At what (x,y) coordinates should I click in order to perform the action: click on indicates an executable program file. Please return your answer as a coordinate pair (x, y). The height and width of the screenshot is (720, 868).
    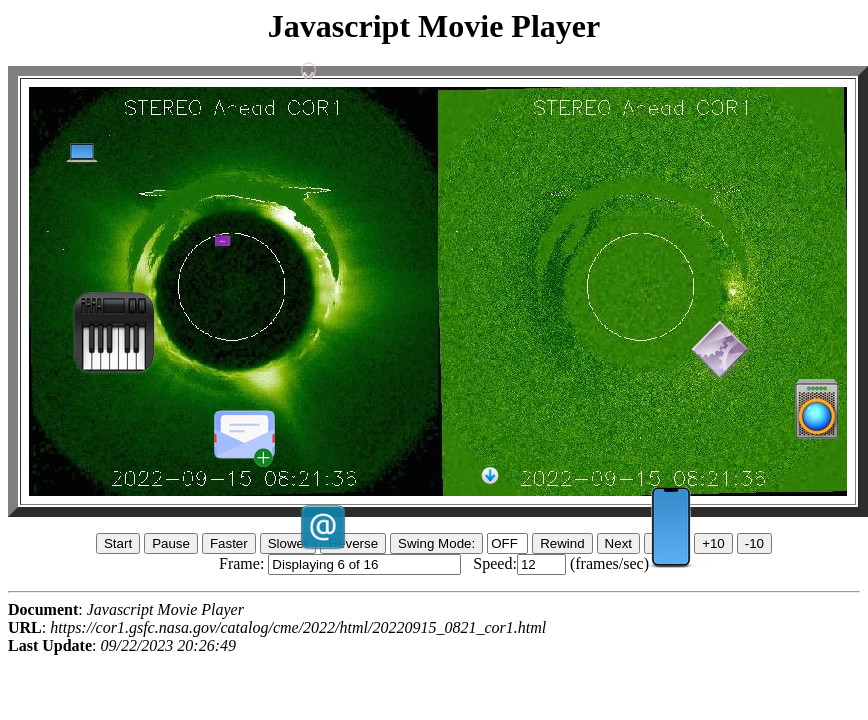
    Looking at the image, I should click on (721, 351).